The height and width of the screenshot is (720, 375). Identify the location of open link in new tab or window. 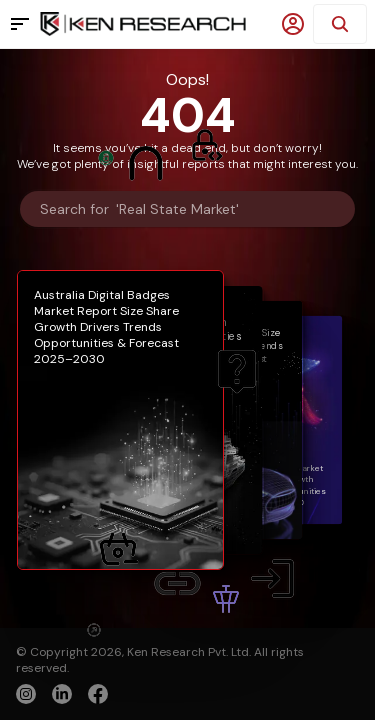
(94, 630).